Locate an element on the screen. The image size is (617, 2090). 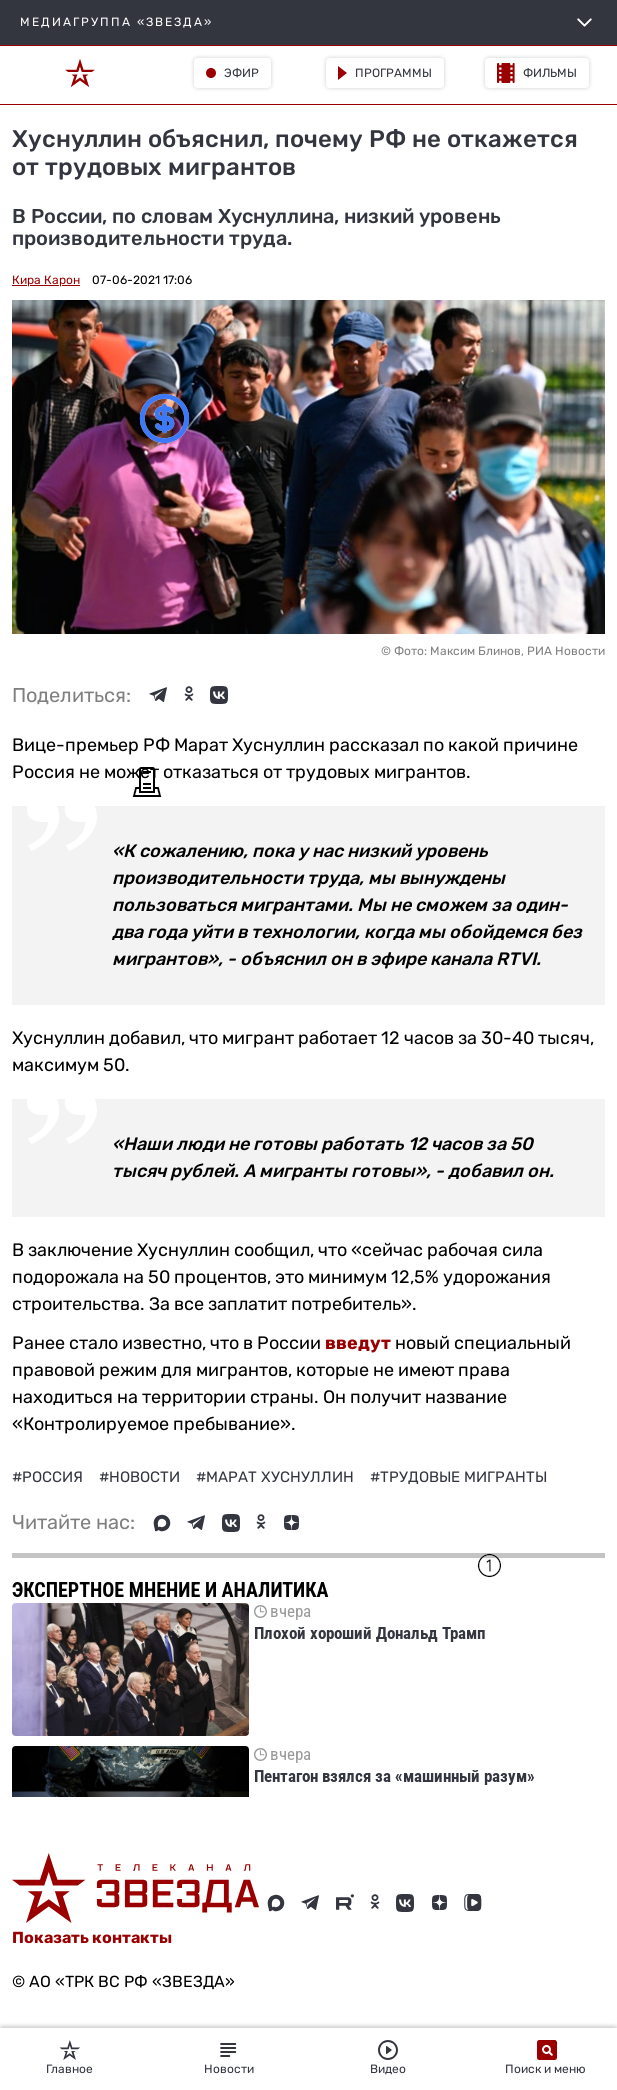
view your account balance is located at coordinates (164, 418).